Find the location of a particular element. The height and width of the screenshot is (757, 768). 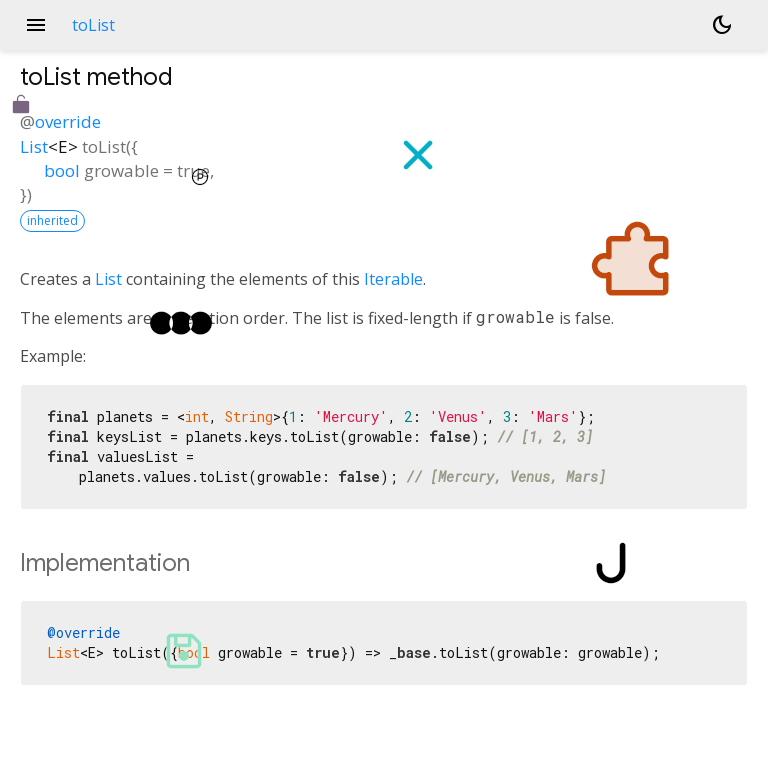

access plugins or extensions is located at coordinates (634, 261).